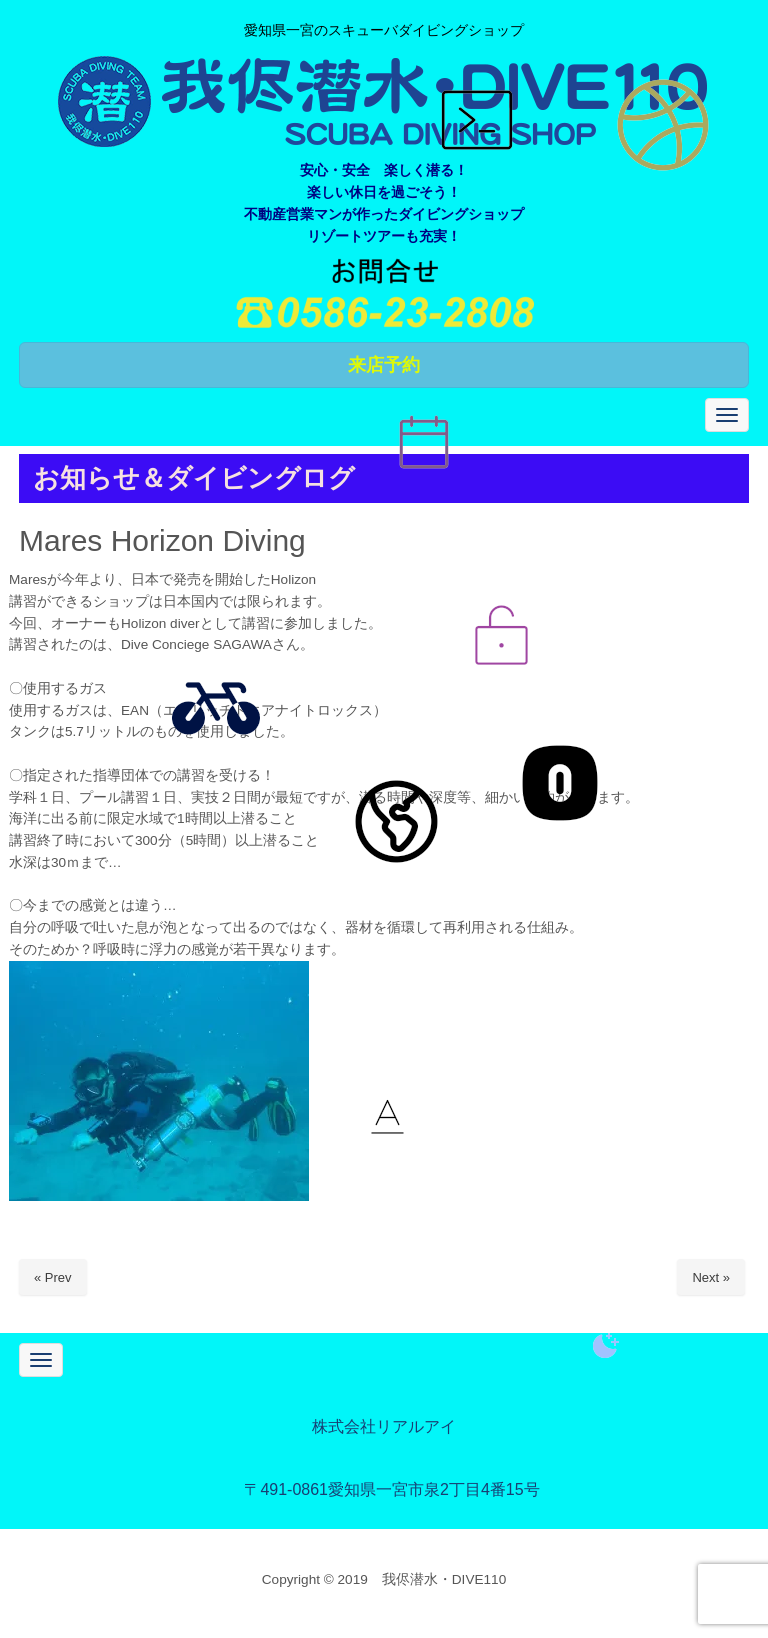 This screenshot has width=768, height=1638. What do you see at coordinates (396, 821) in the screenshot?
I see `view americas region or western hemisphere` at bounding box center [396, 821].